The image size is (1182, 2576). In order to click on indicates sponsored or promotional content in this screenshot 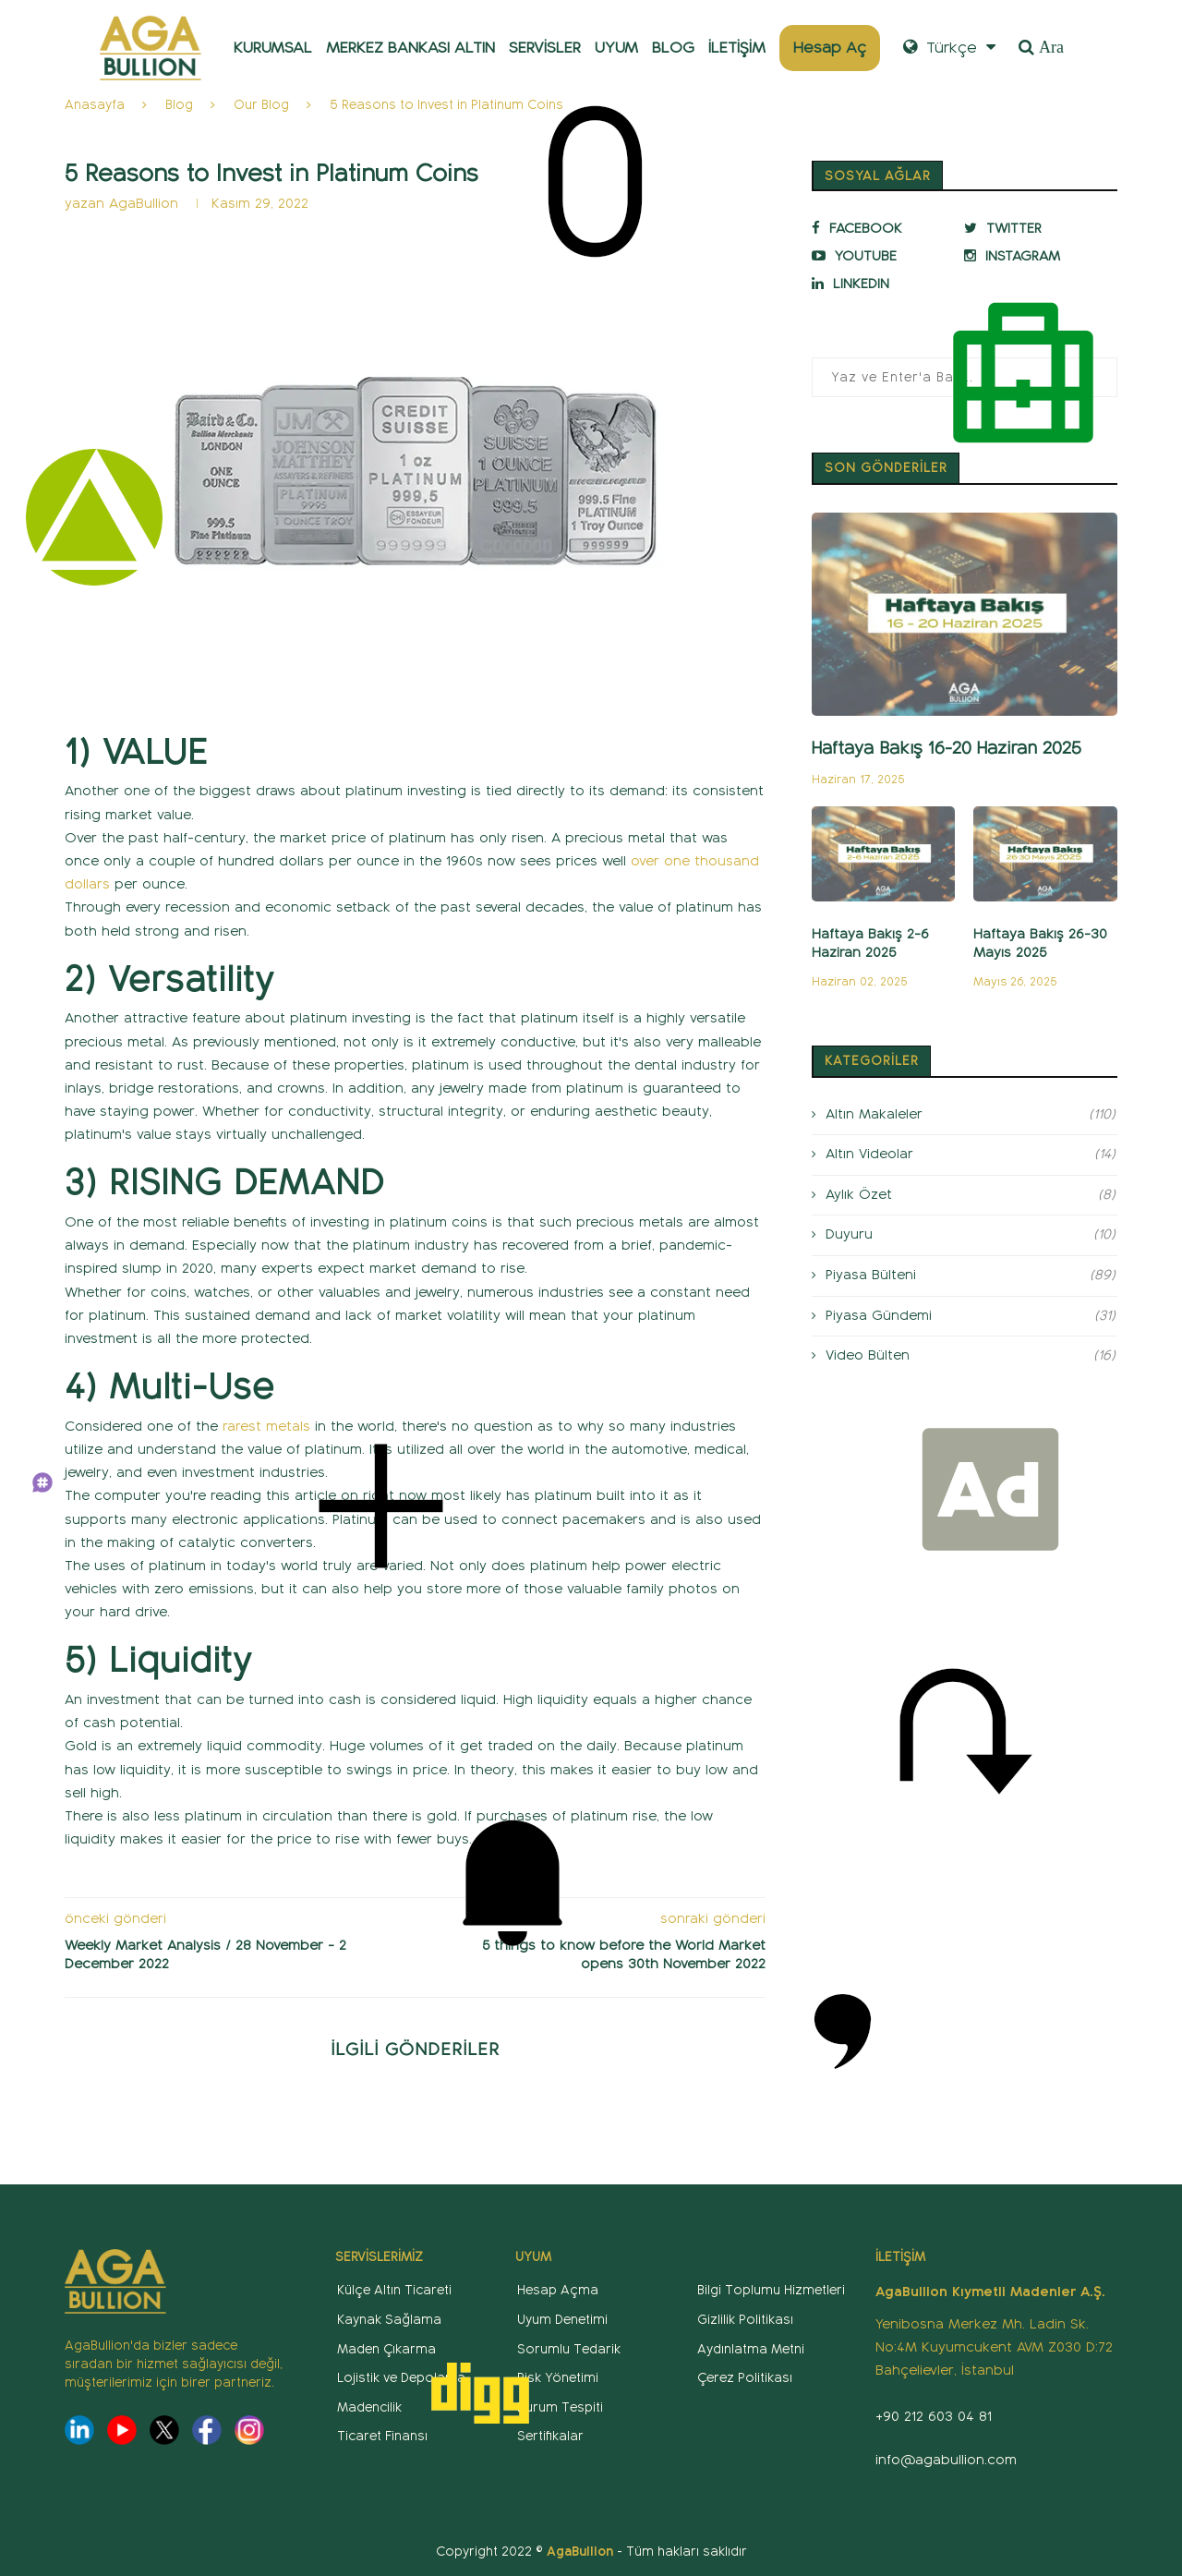, I will do `click(990, 1489)`.